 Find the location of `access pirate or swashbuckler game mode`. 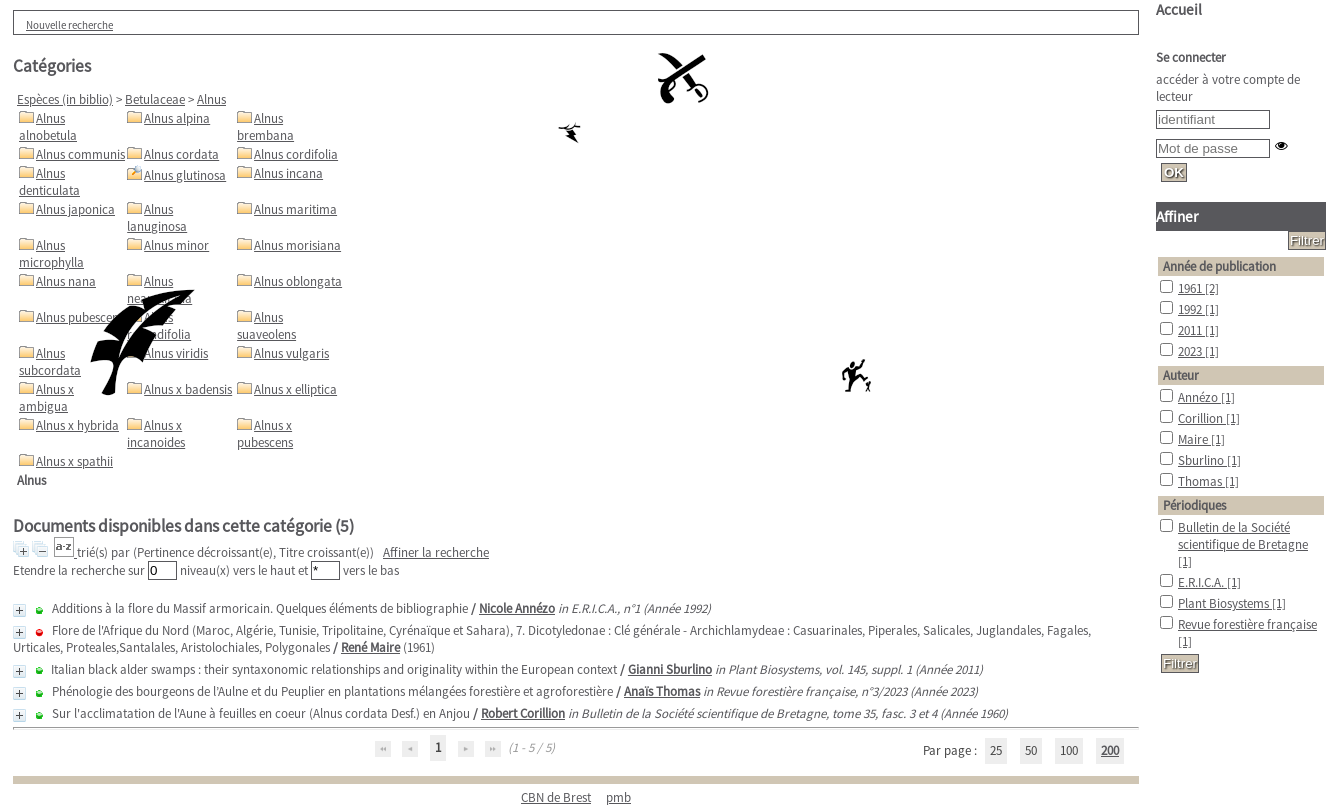

access pirate or swashbuckler game mode is located at coordinates (683, 78).